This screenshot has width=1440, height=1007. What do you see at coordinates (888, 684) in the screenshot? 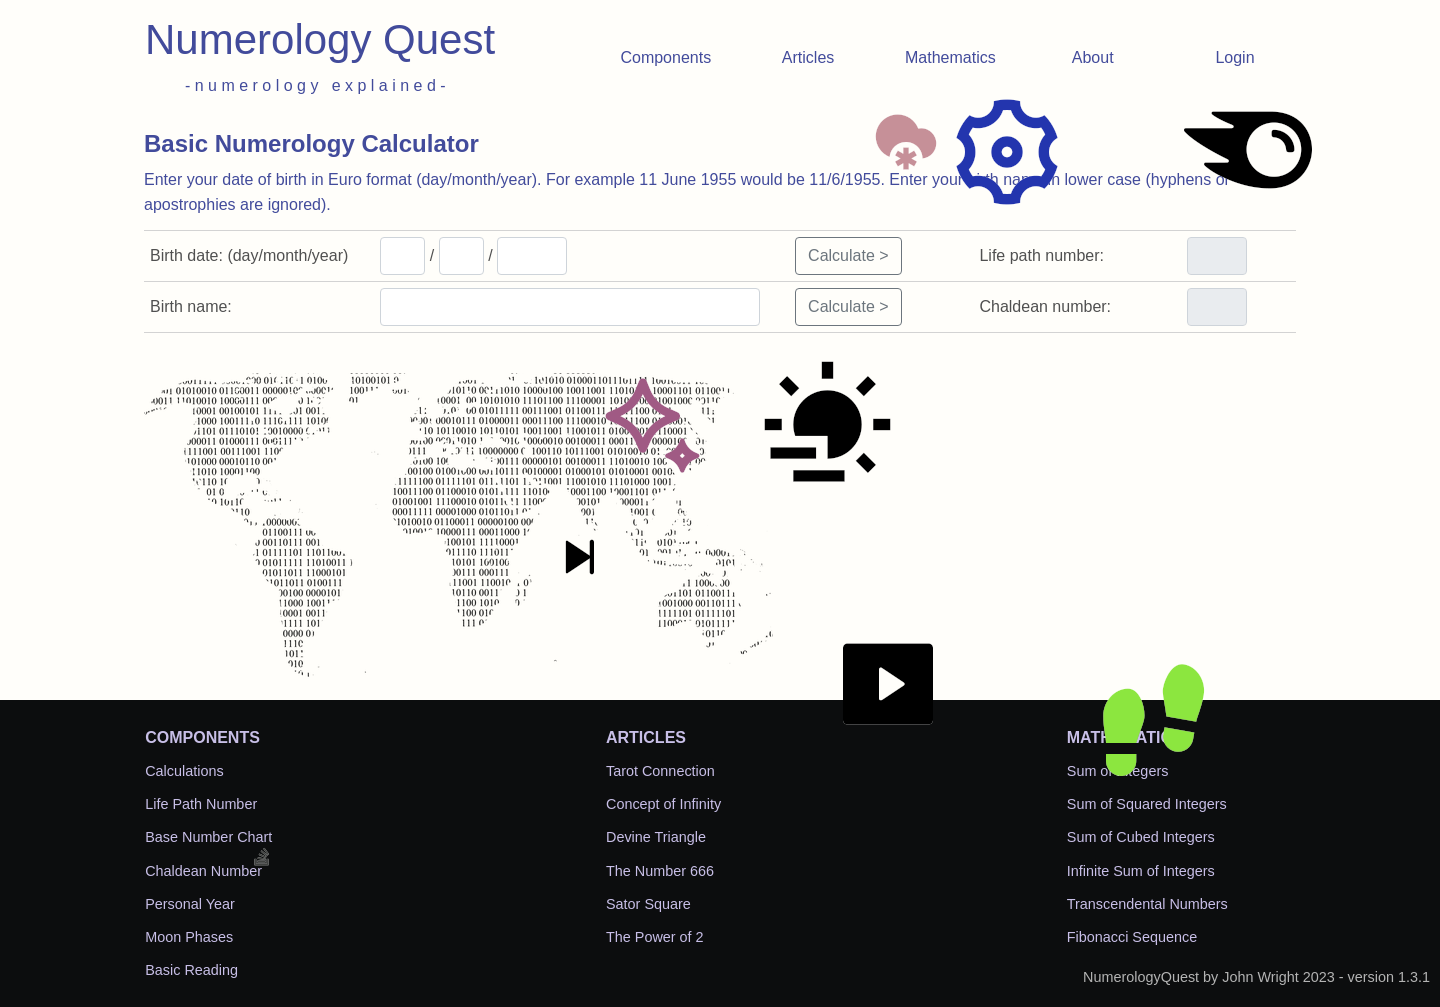
I see `play a video or movie` at bounding box center [888, 684].